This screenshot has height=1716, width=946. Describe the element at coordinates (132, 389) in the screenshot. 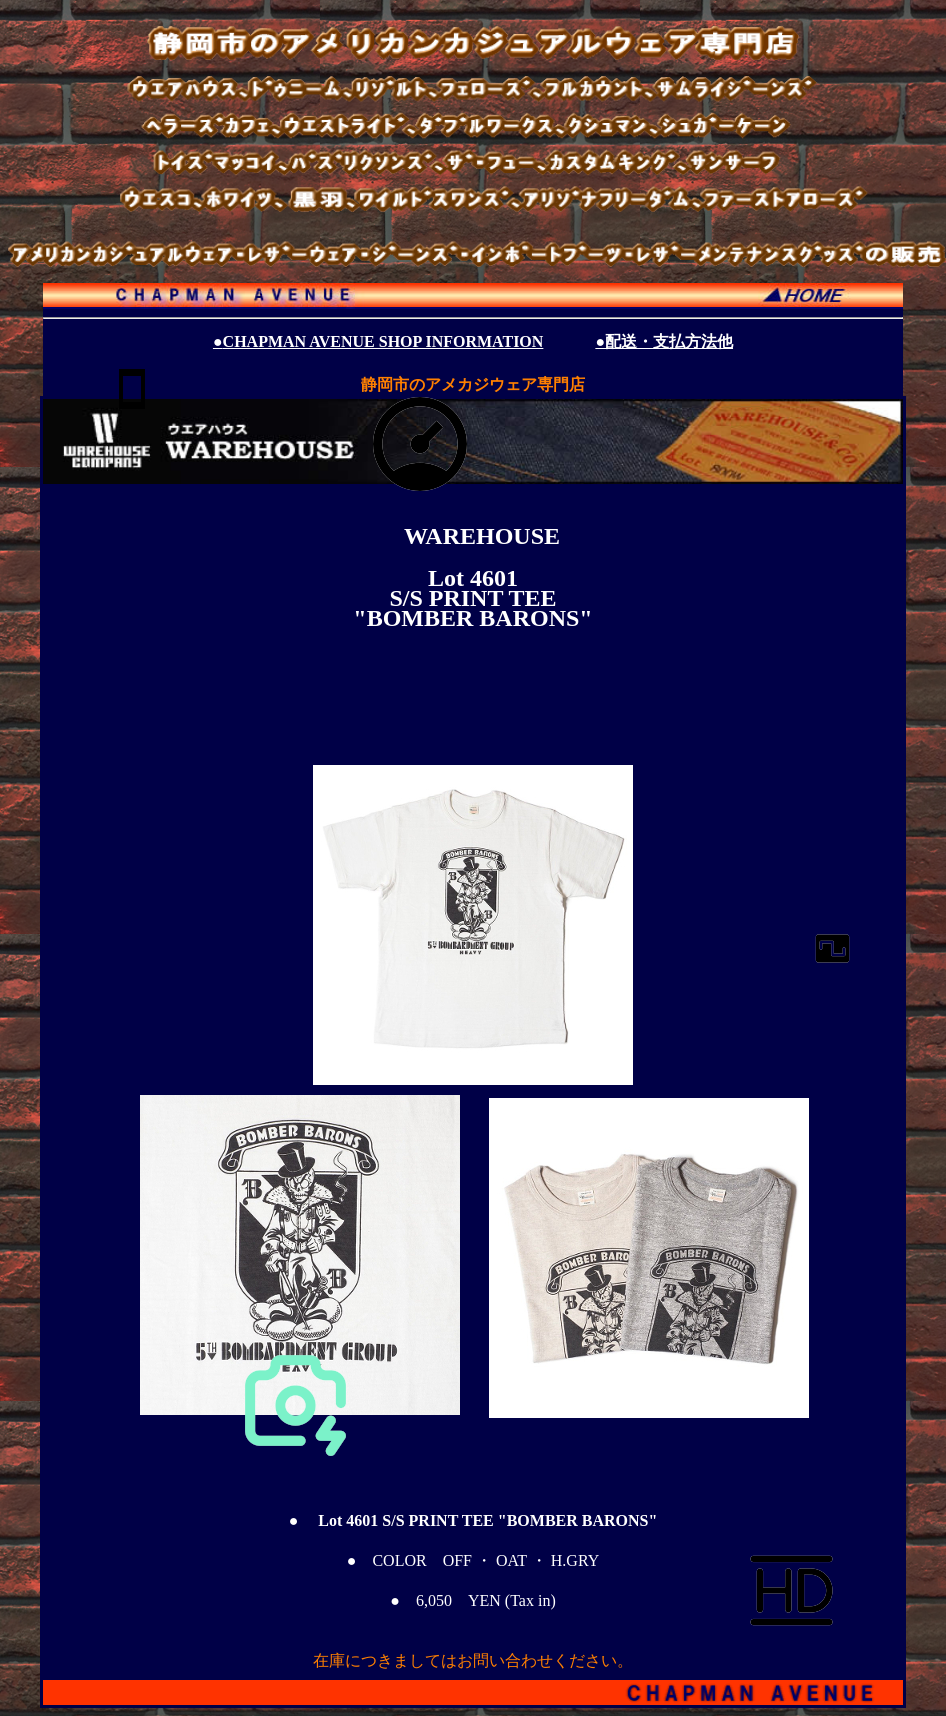

I see `set this device as primary phone` at that location.